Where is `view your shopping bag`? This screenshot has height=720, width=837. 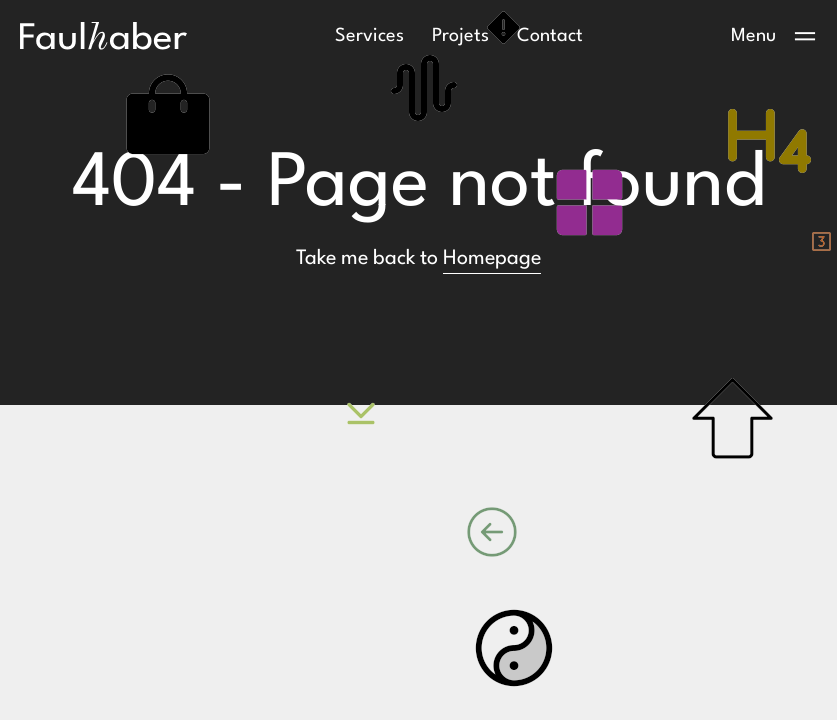
view your shopping bag is located at coordinates (168, 119).